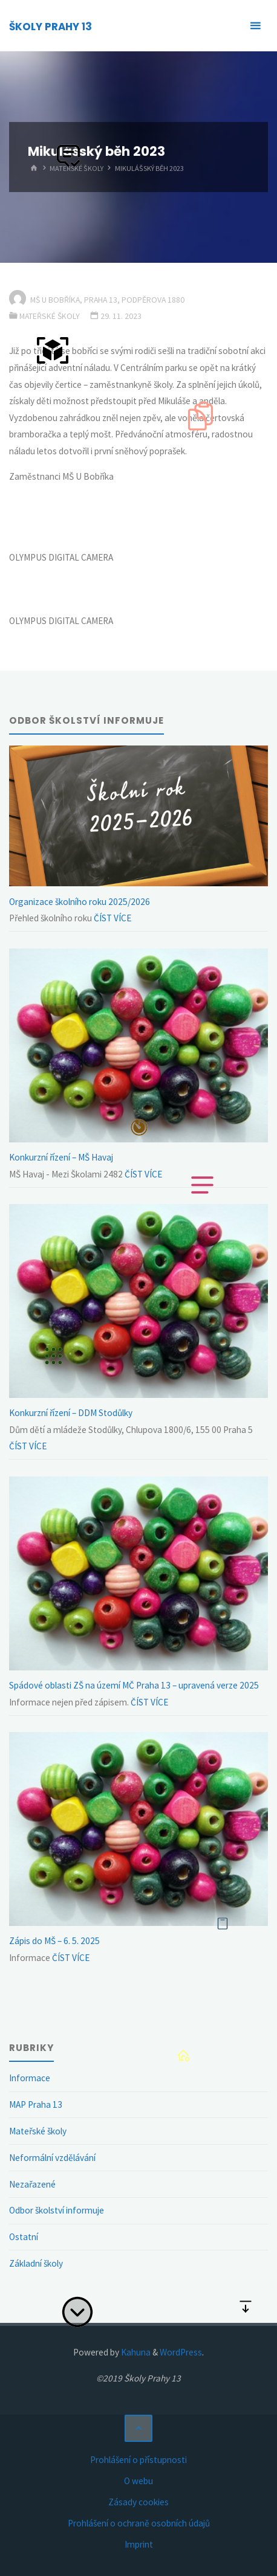 This screenshot has height=2576, width=277. Describe the element at coordinates (77, 2312) in the screenshot. I see `expand dropdown menu or content` at that location.